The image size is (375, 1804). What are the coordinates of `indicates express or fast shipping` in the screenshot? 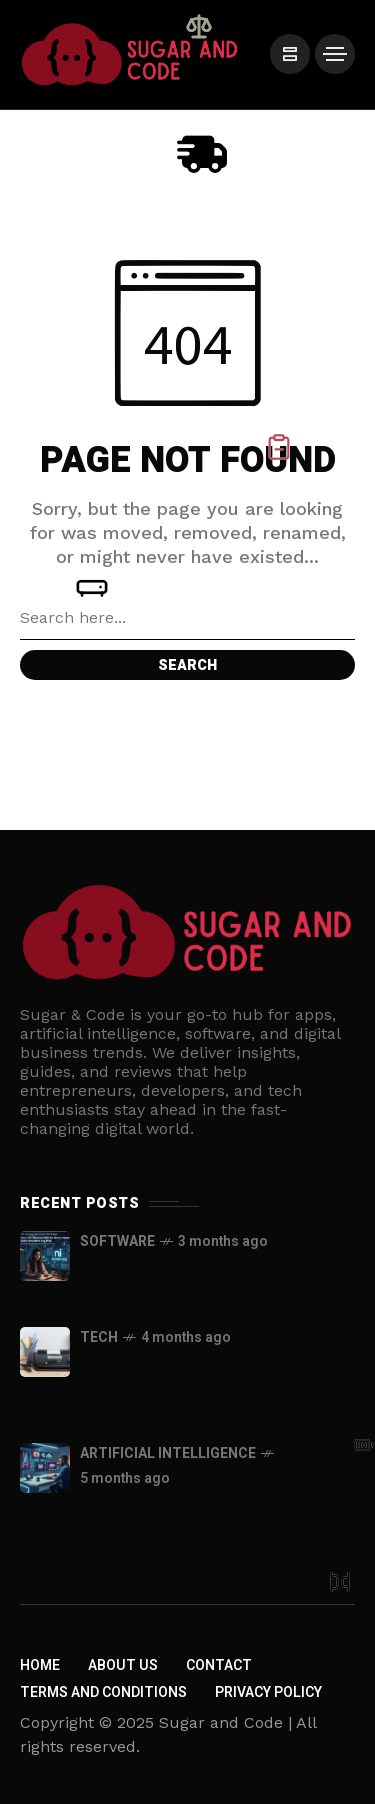 It's located at (202, 153).